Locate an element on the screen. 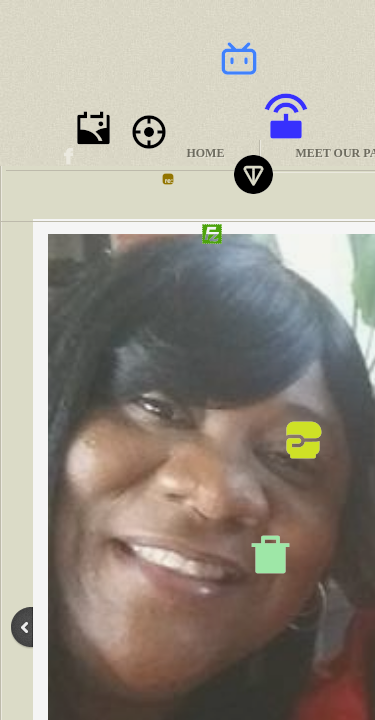 Image resolution: width=375 pixels, height=720 pixels. center or focus on current location is located at coordinates (149, 132).